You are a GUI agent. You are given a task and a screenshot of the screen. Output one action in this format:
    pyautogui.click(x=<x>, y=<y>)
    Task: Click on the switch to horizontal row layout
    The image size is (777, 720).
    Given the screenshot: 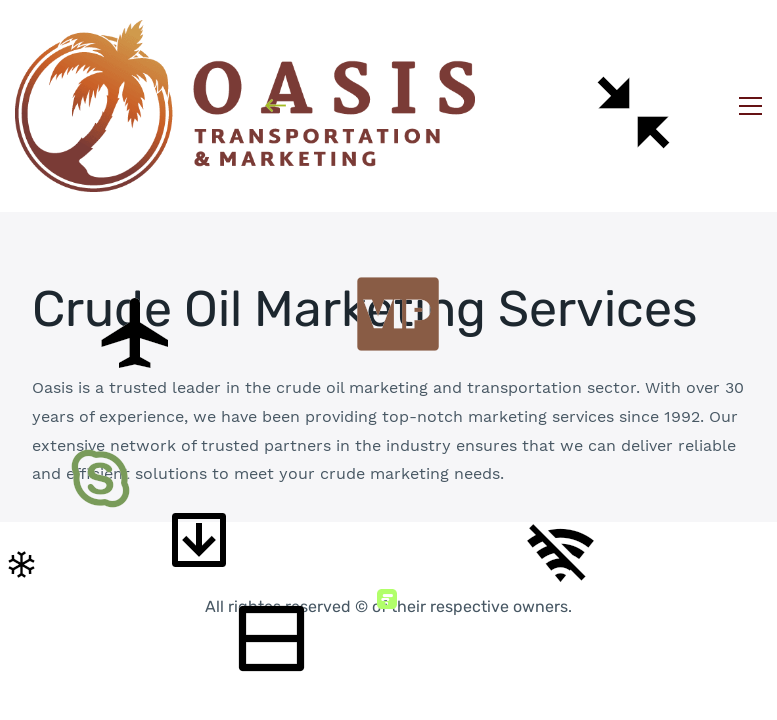 What is the action you would take?
    pyautogui.click(x=271, y=638)
    